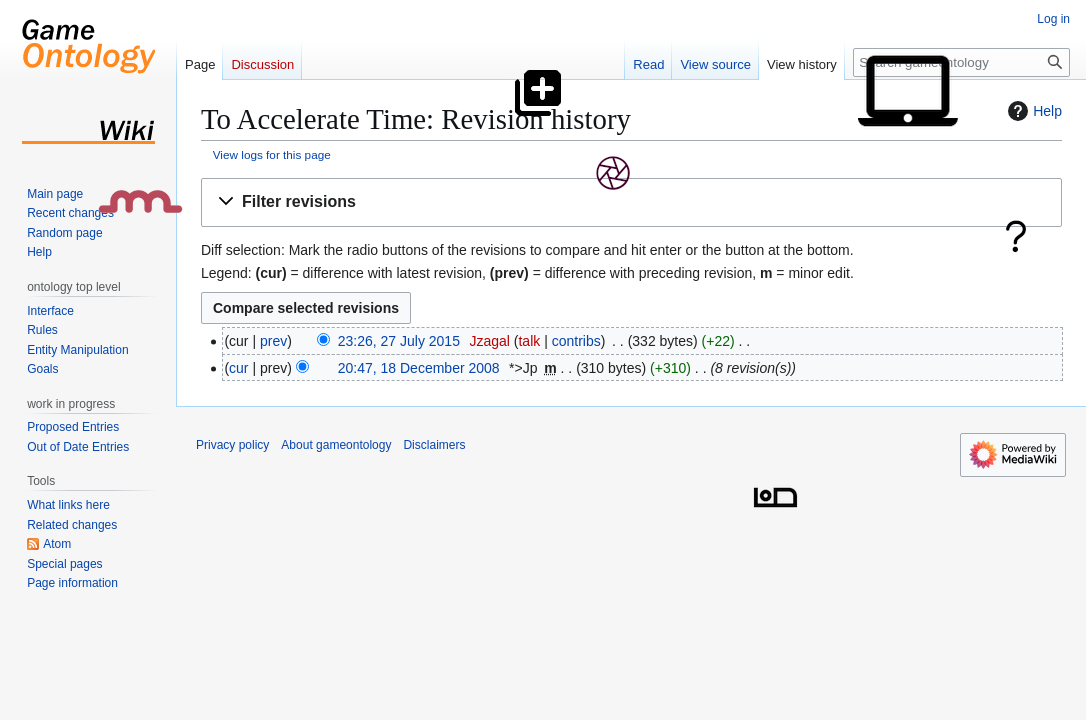 The width and height of the screenshot is (1086, 720). I want to click on open camera settings, so click(613, 173).